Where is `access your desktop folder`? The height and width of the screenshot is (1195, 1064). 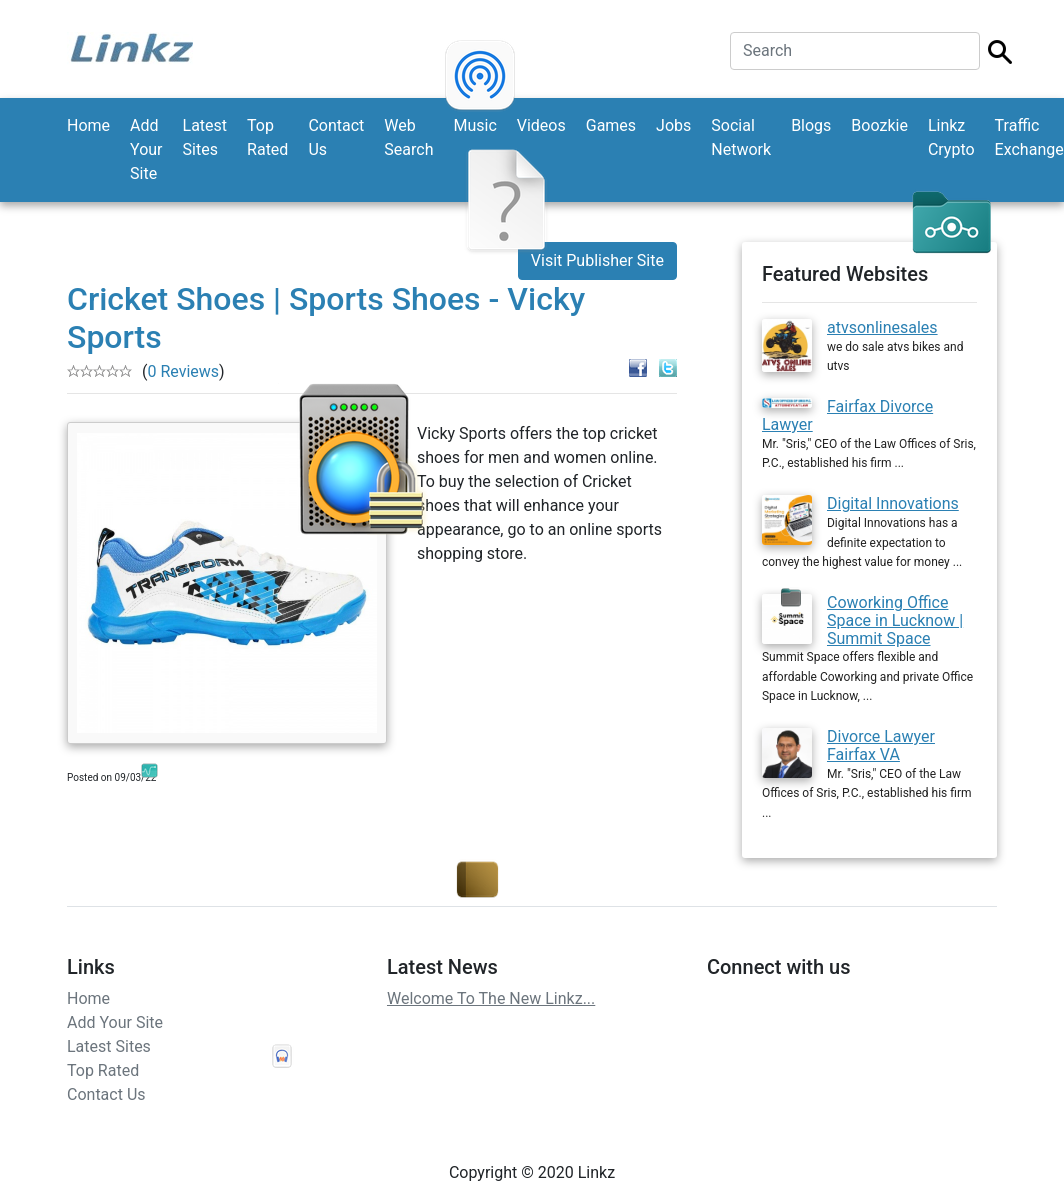 access your desktop folder is located at coordinates (477, 878).